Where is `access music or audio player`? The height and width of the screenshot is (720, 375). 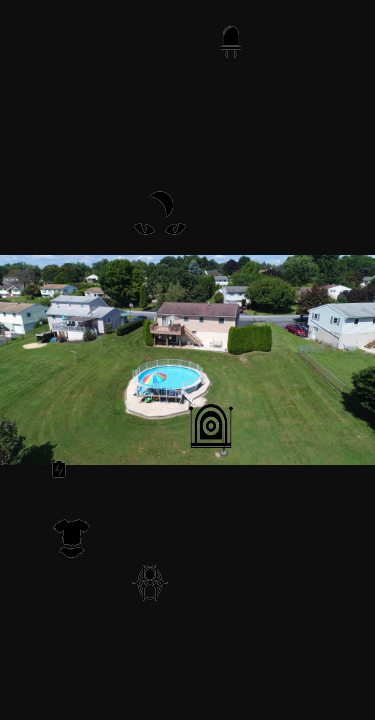
access music or audio player is located at coordinates (211, 426).